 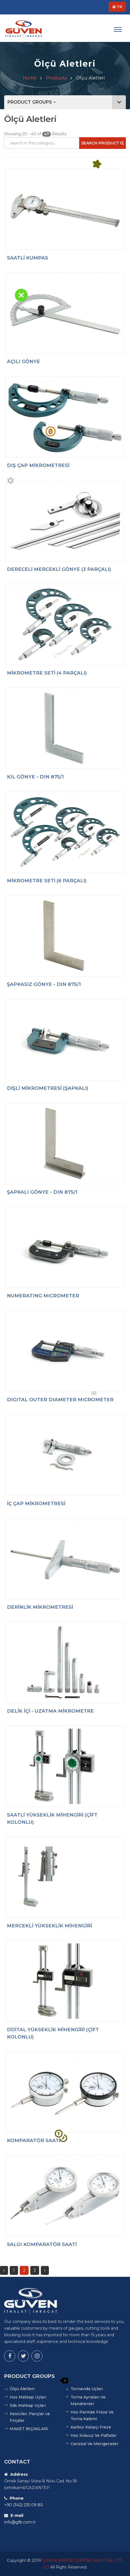 What do you see at coordinates (94, 1393) in the screenshot?
I see `open jsfiddle code editor` at bounding box center [94, 1393].